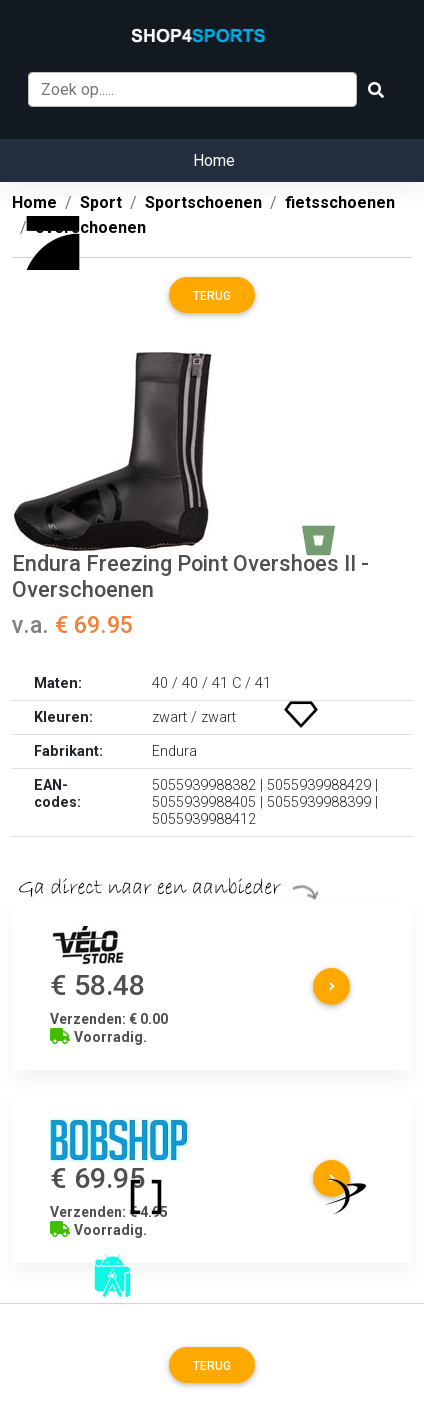 The width and height of the screenshot is (424, 1418). I want to click on open Bitbucket repository, so click(318, 540).